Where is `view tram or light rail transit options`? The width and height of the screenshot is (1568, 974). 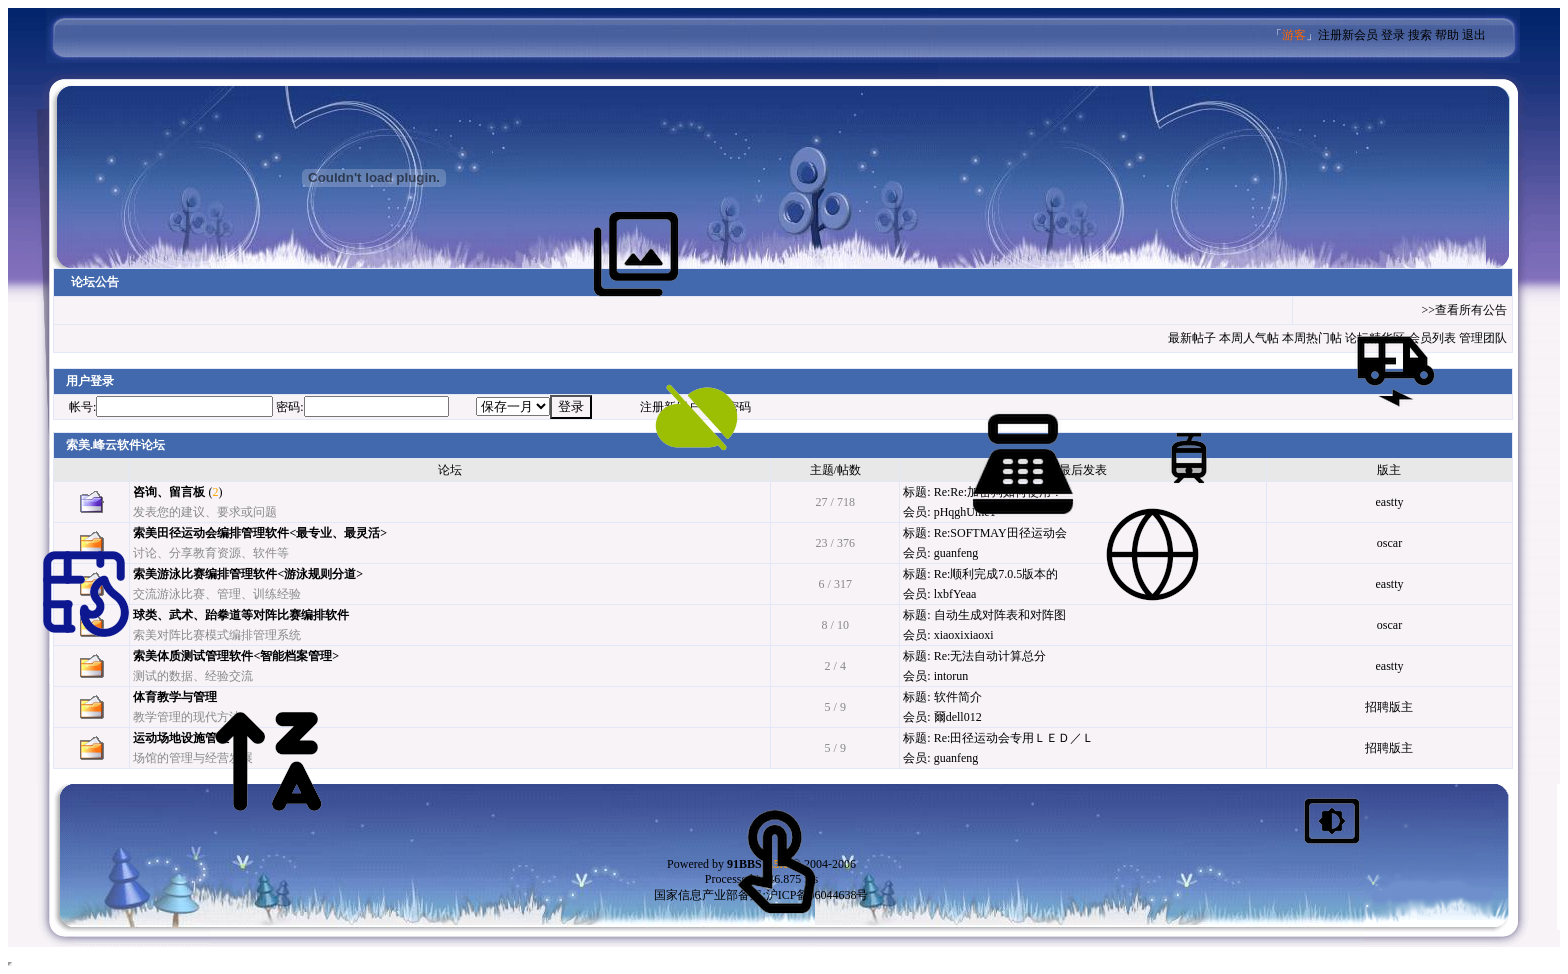
view tram or light rail transit options is located at coordinates (1189, 458).